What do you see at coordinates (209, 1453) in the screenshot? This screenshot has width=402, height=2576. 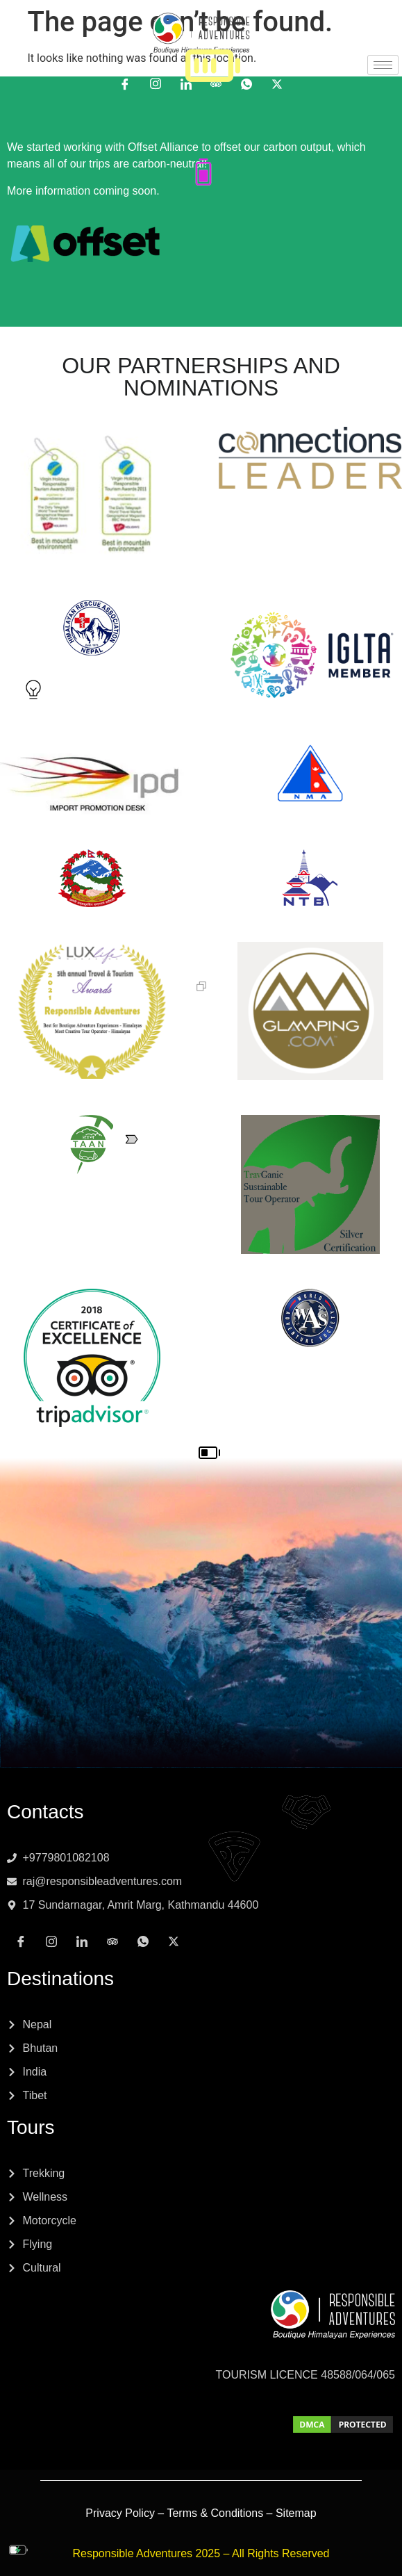 I see `indicates battery at medium charge level` at bounding box center [209, 1453].